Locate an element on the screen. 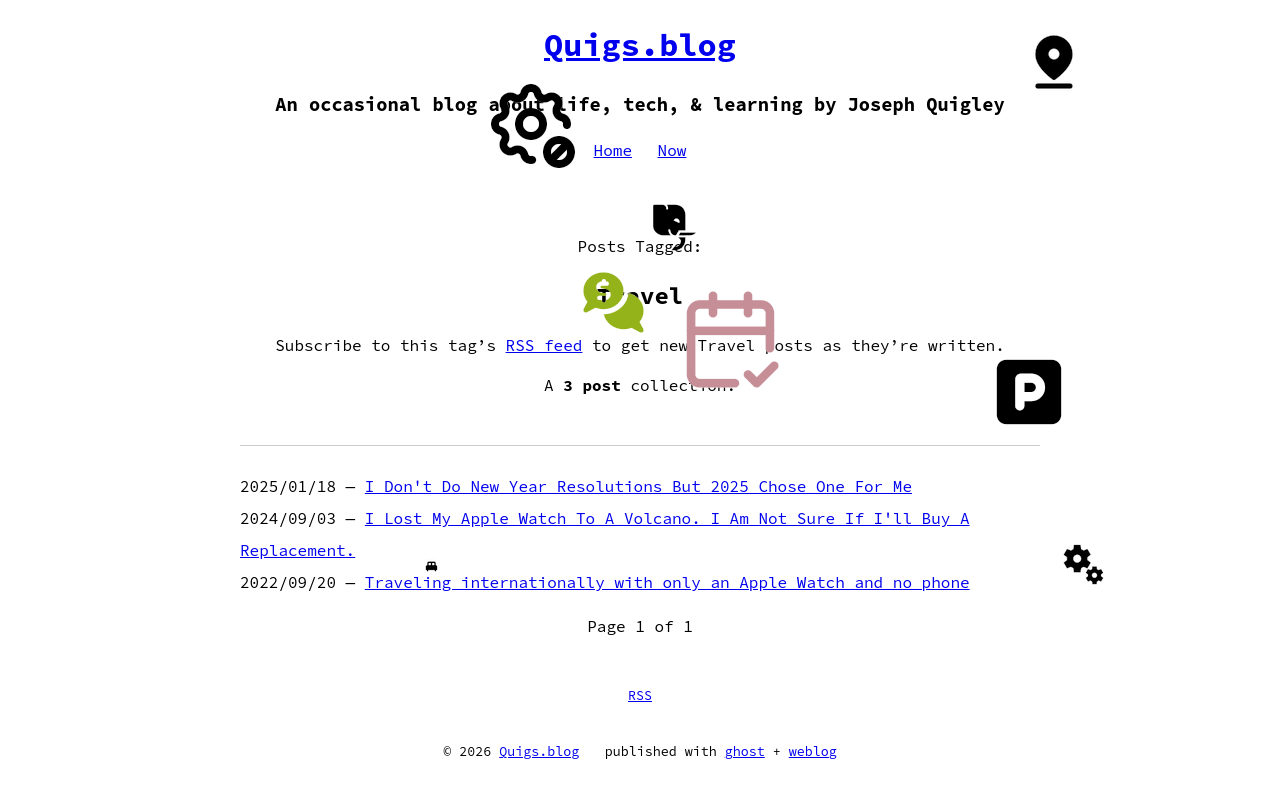  find nearby parking locations is located at coordinates (1029, 392).